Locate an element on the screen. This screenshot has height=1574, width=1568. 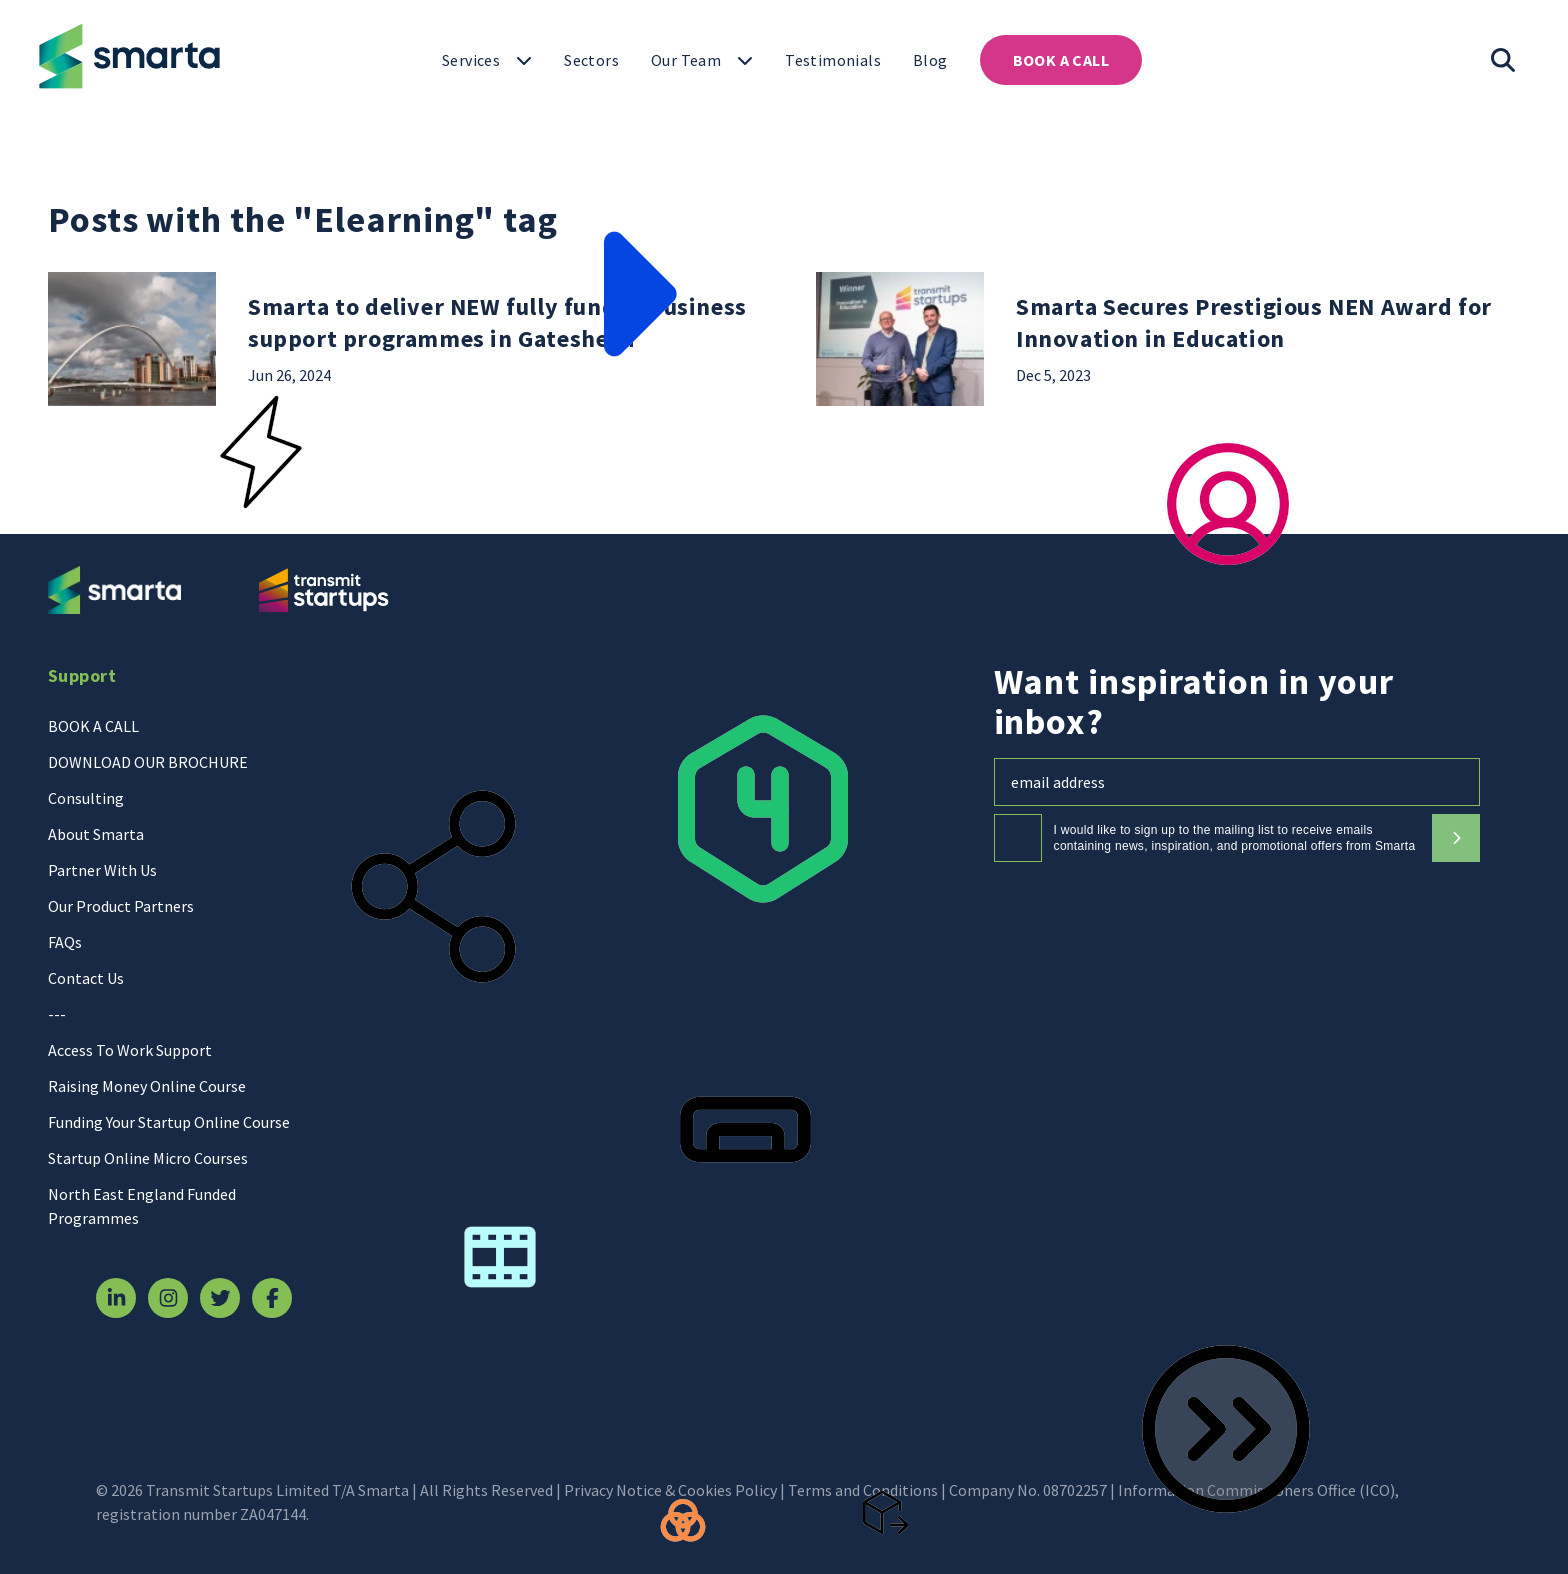
indicates overlapping or shared elements between three sets is located at coordinates (683, 1521).